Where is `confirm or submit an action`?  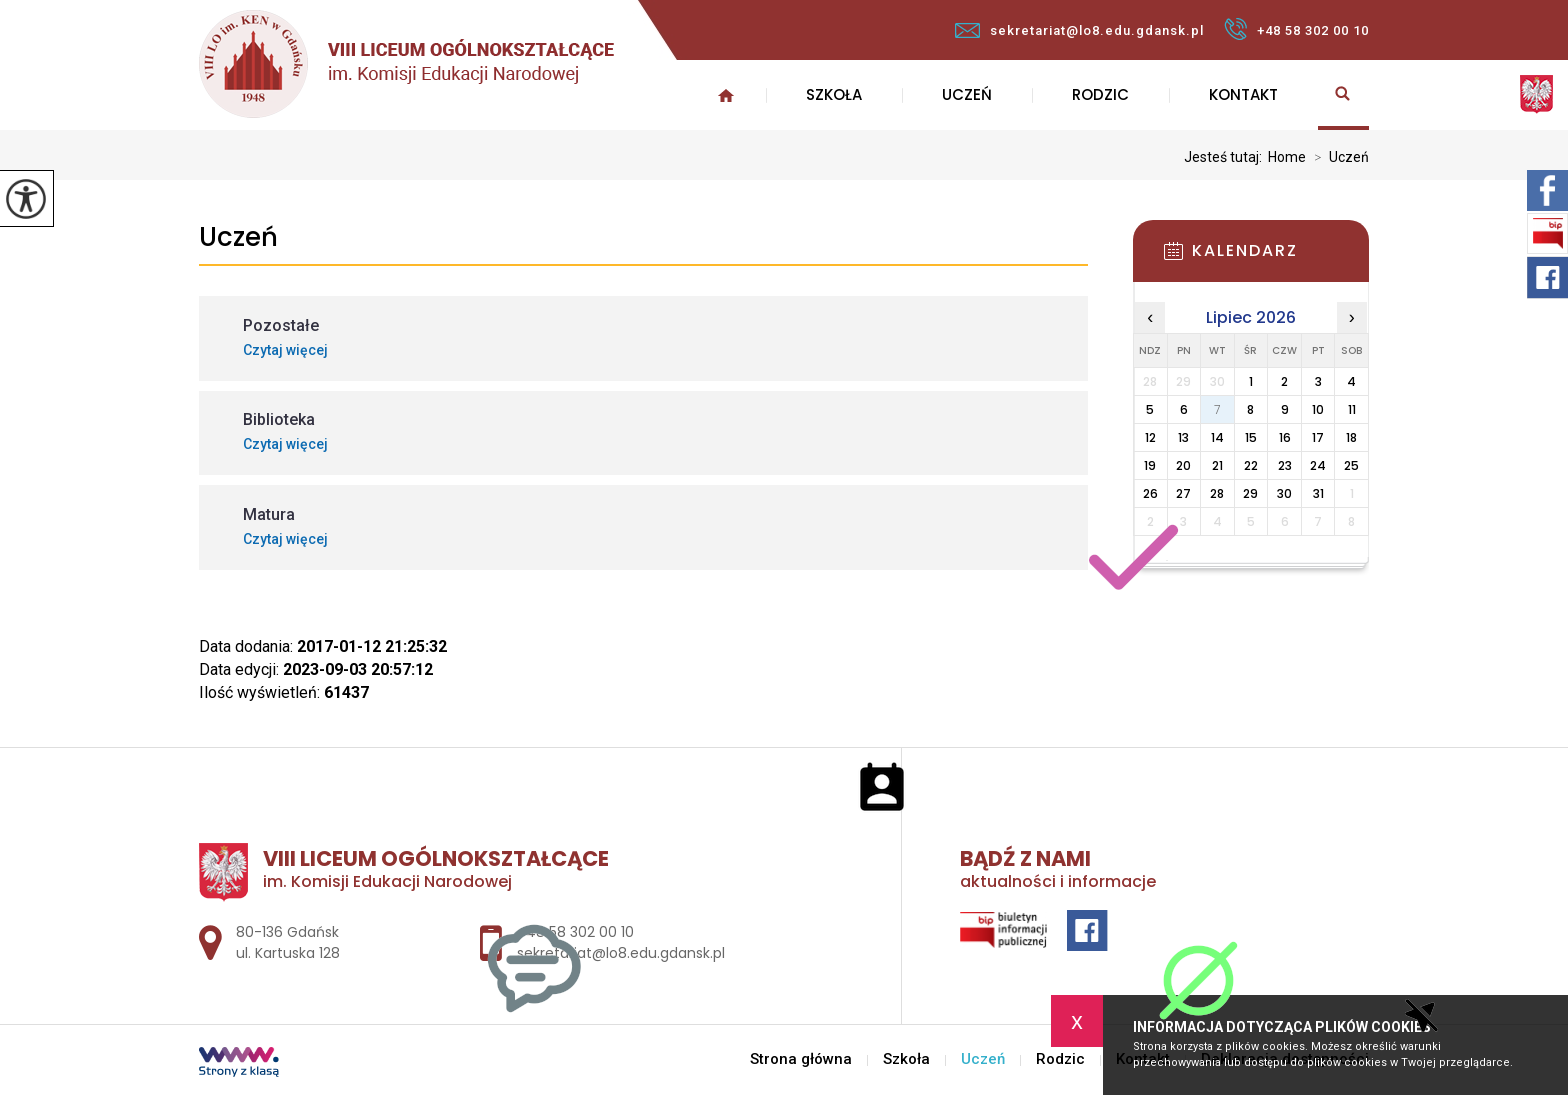
confirm or submit an action is located at coordinates (1133, 554).